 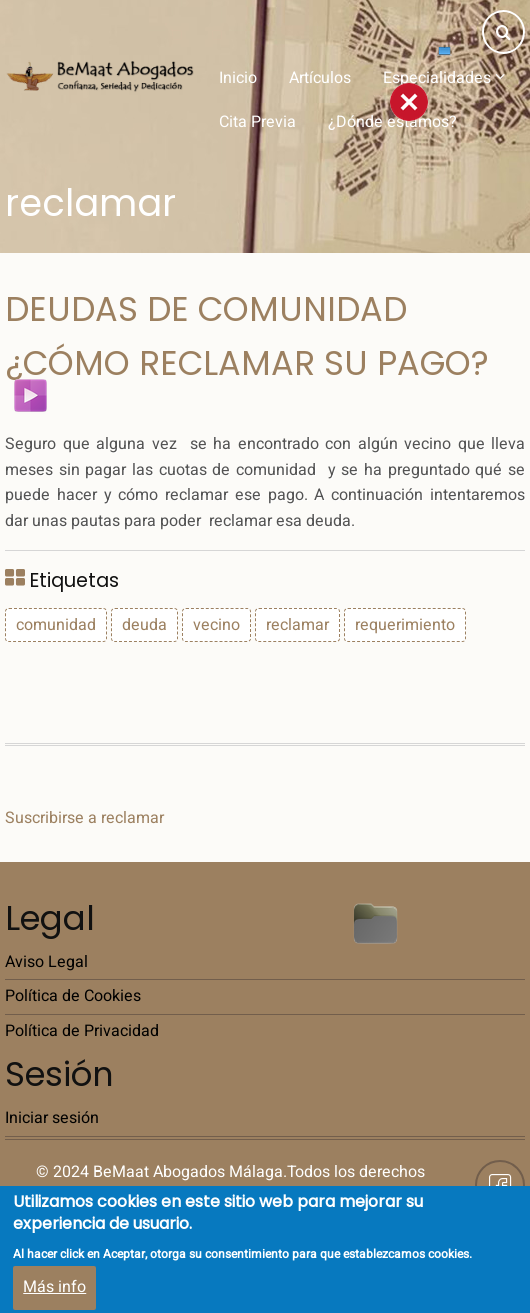 I want to click on access audio and video codec settings, so click(x=30, y=395).